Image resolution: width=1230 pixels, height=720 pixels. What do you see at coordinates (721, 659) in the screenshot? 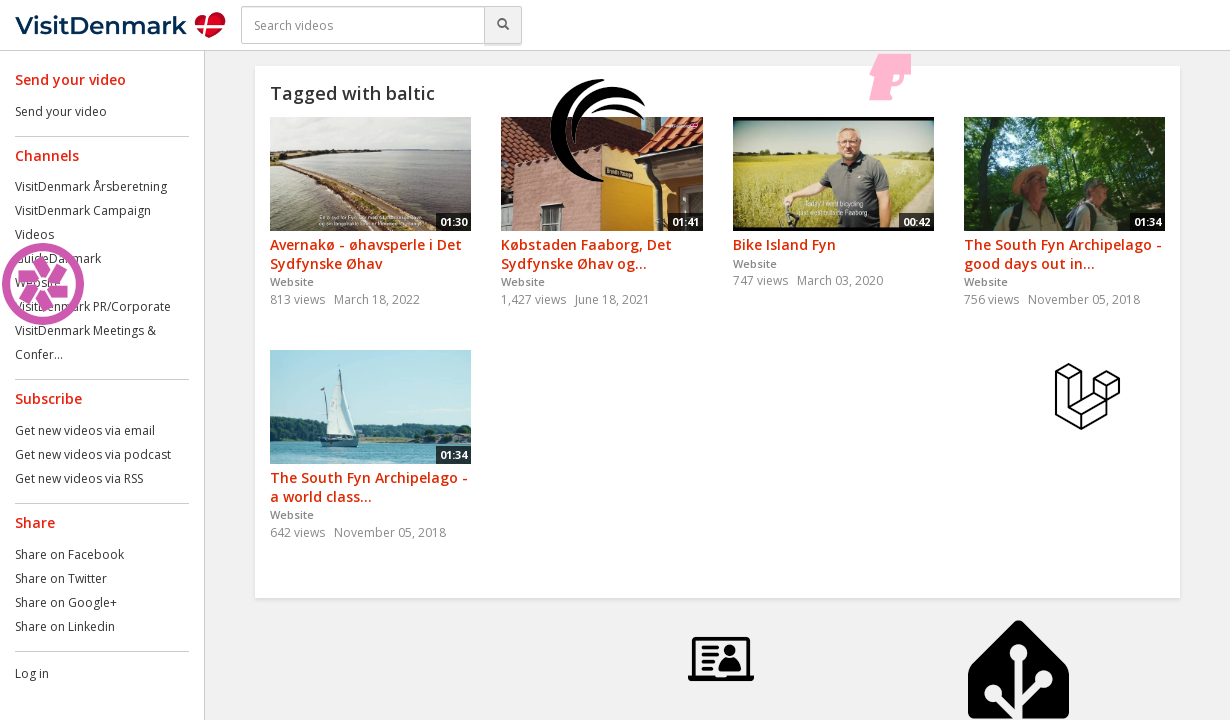
I see `open the Codementor app or website` at bounding box center [721, 659].